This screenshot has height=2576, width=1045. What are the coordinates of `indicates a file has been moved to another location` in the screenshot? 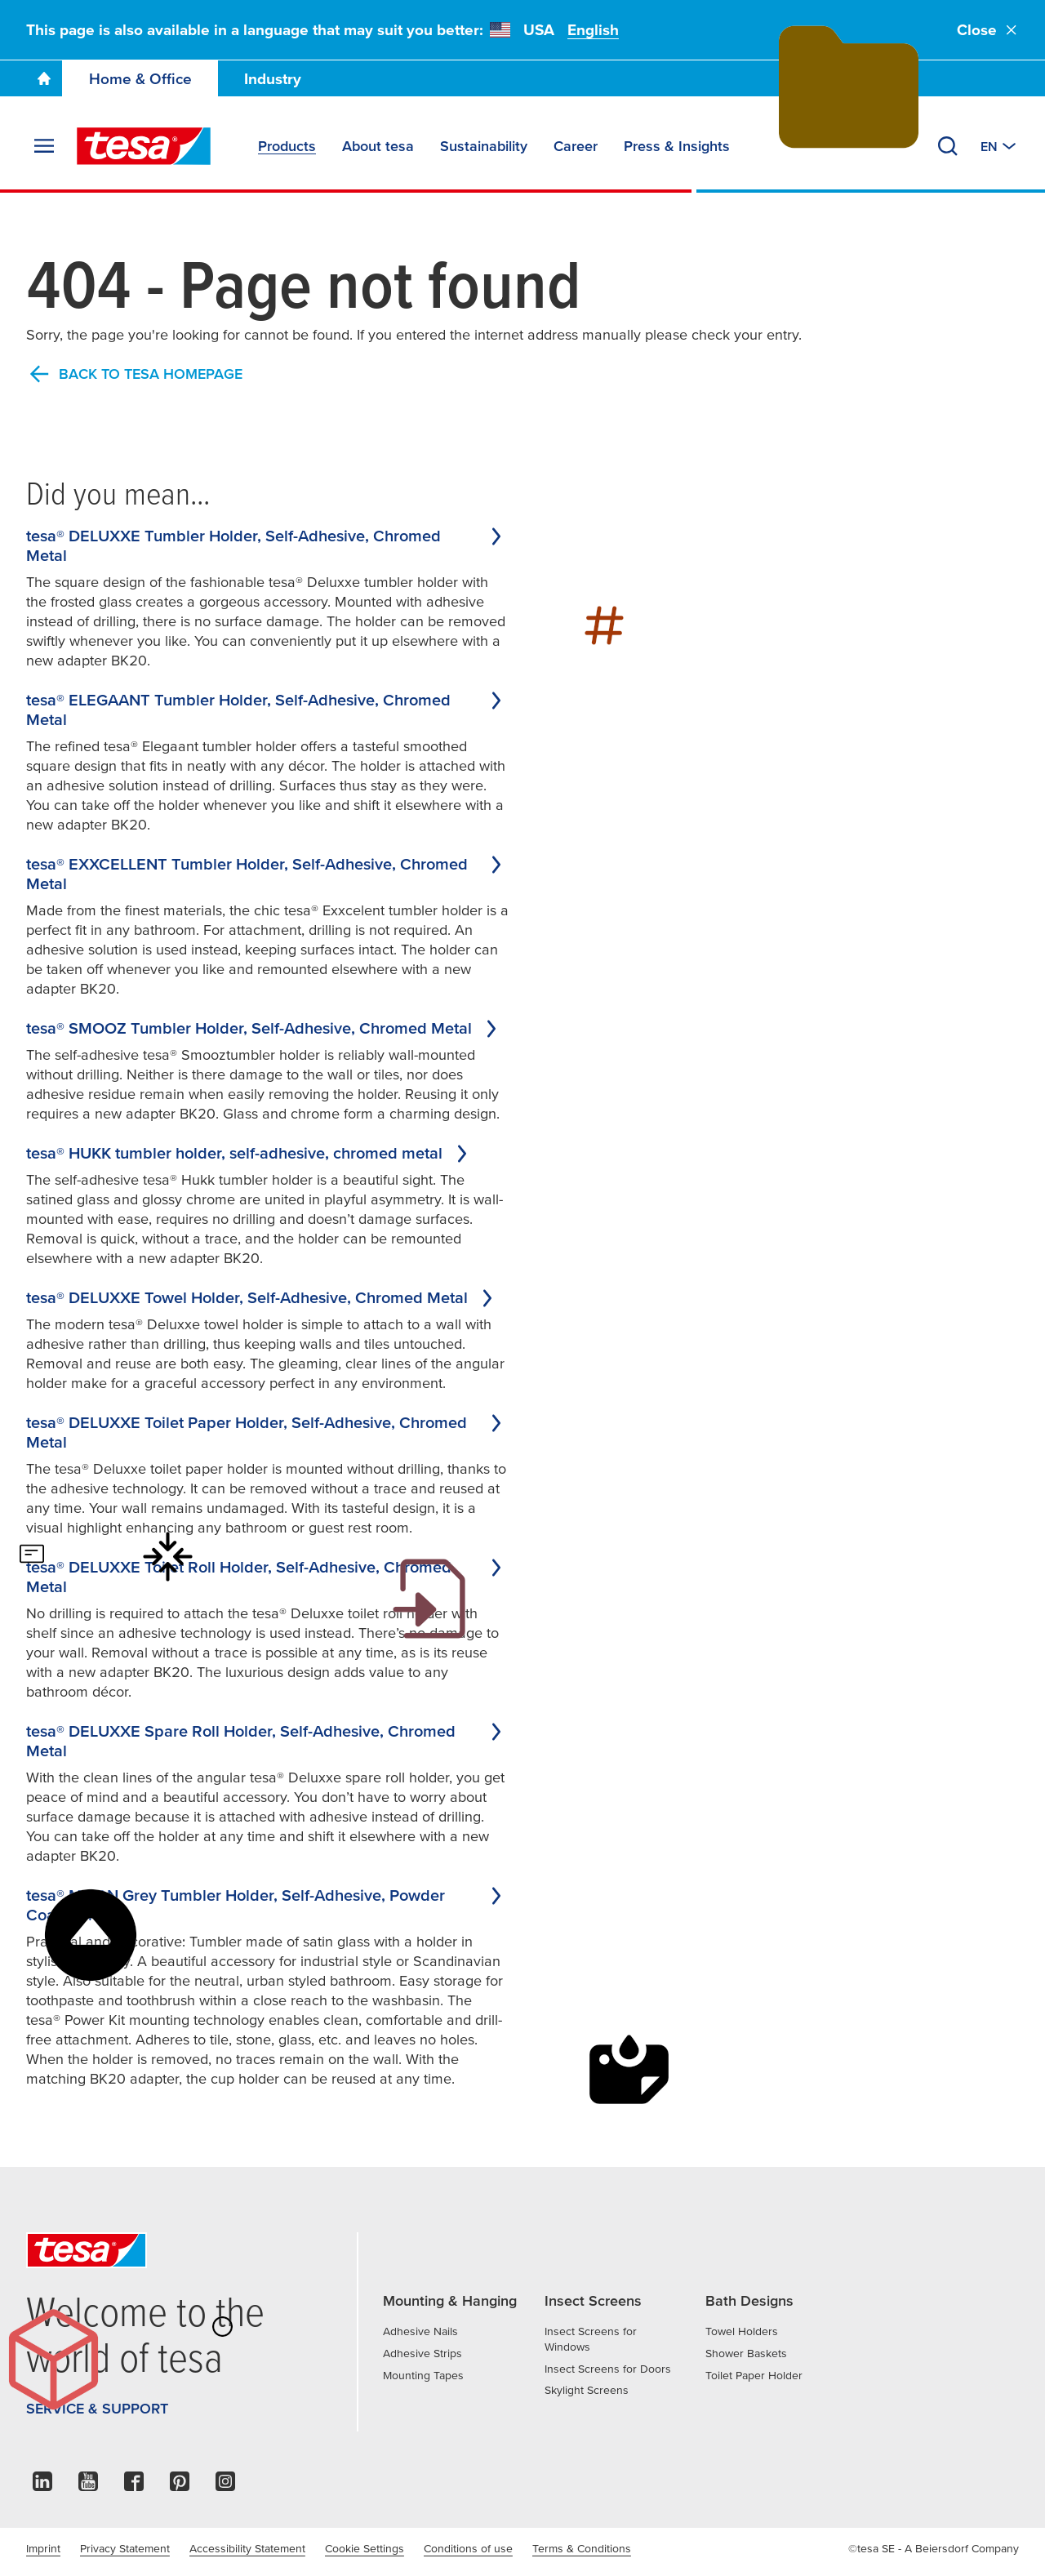 It's located at (433, 1599).